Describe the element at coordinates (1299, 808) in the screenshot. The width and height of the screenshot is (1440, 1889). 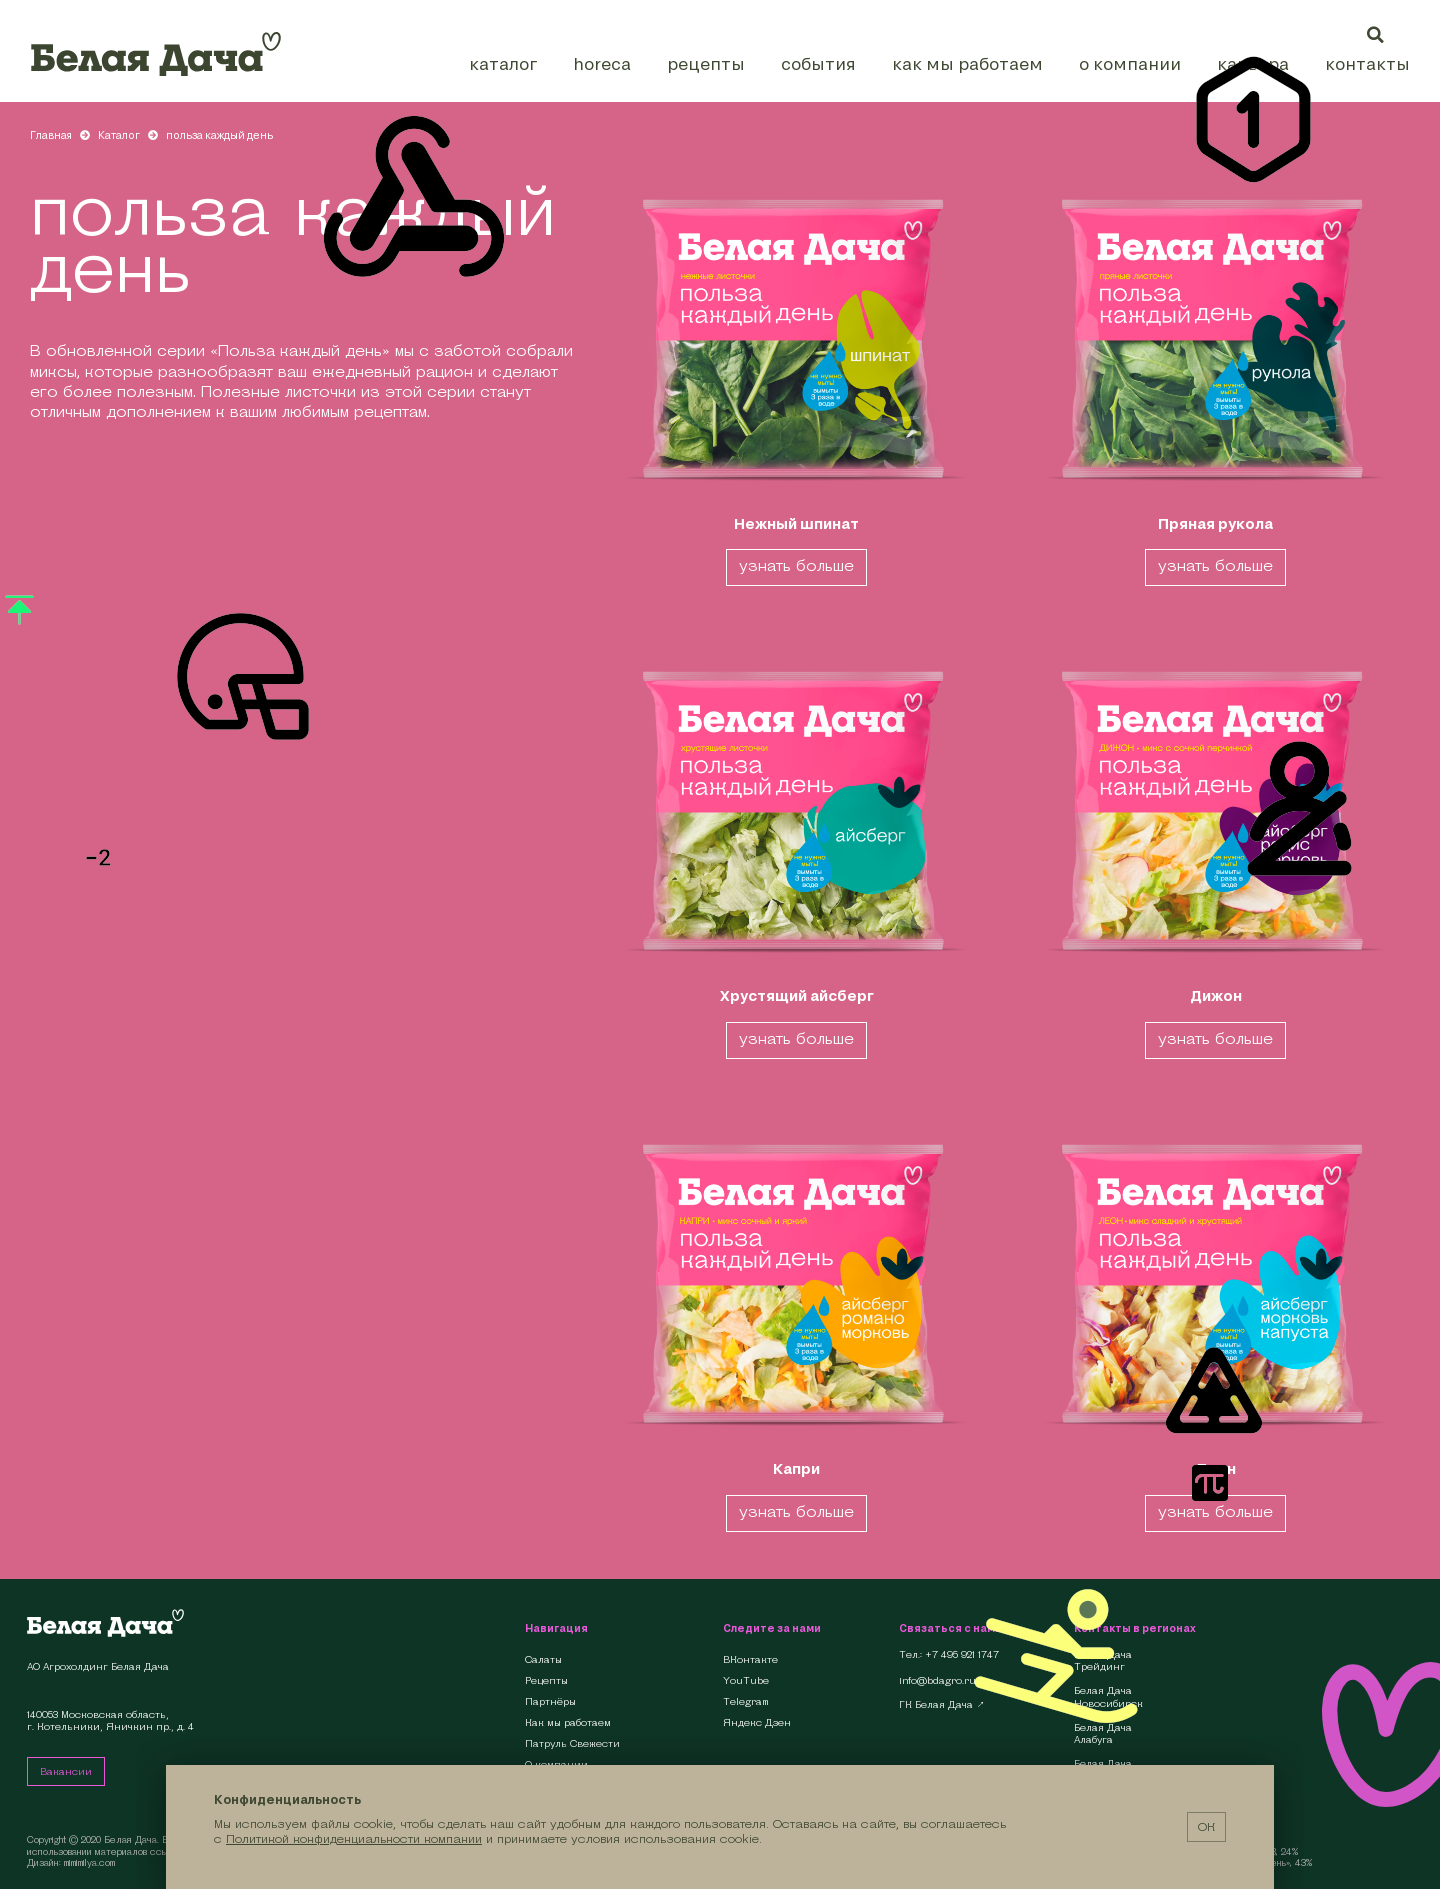
I see `fasten seatbelt reminder` at that location.